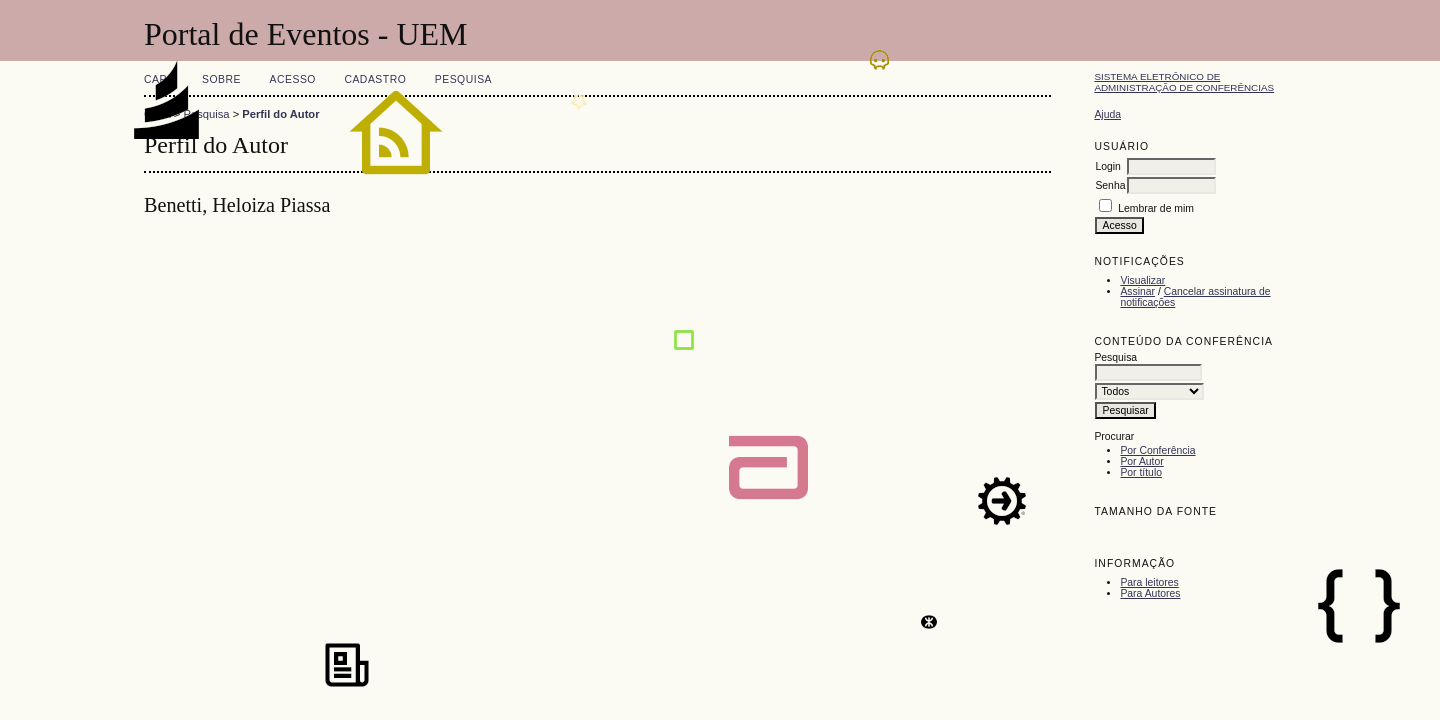 This screenshot has width=1440, height=720. Describe the element at coordinates (579, 102) in the screenshot. I see `almalinux operating system logo` at that location.